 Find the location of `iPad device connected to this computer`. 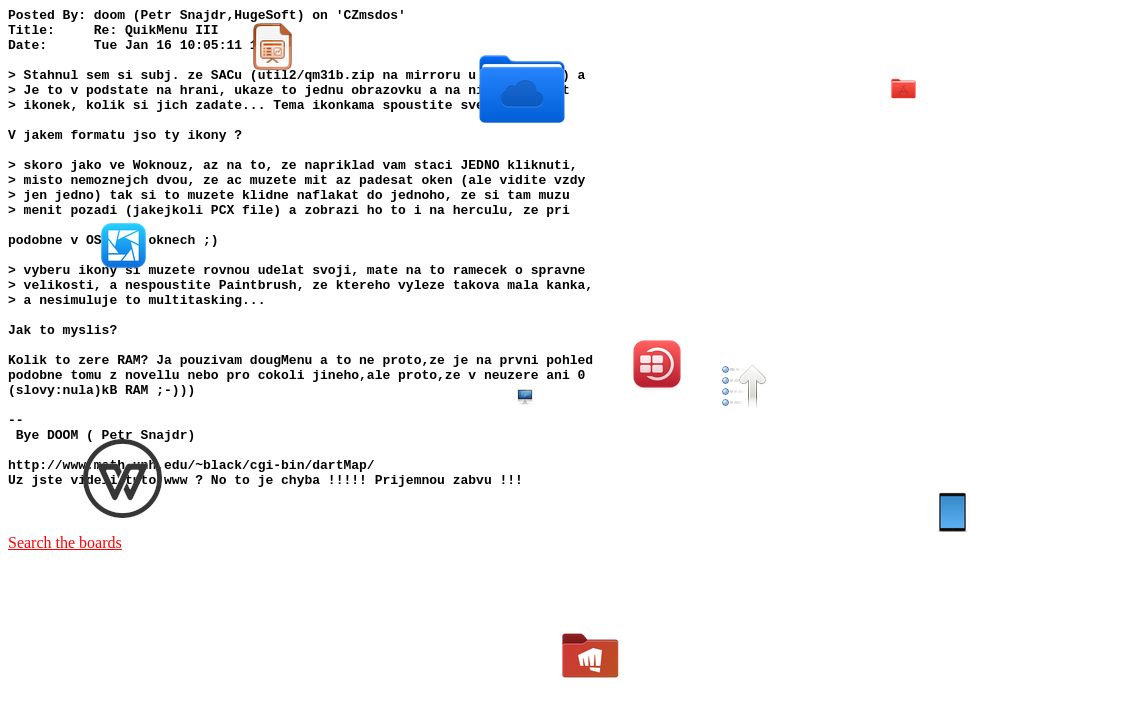

iPad device connected to this computer is located at coordinates (952, 512).